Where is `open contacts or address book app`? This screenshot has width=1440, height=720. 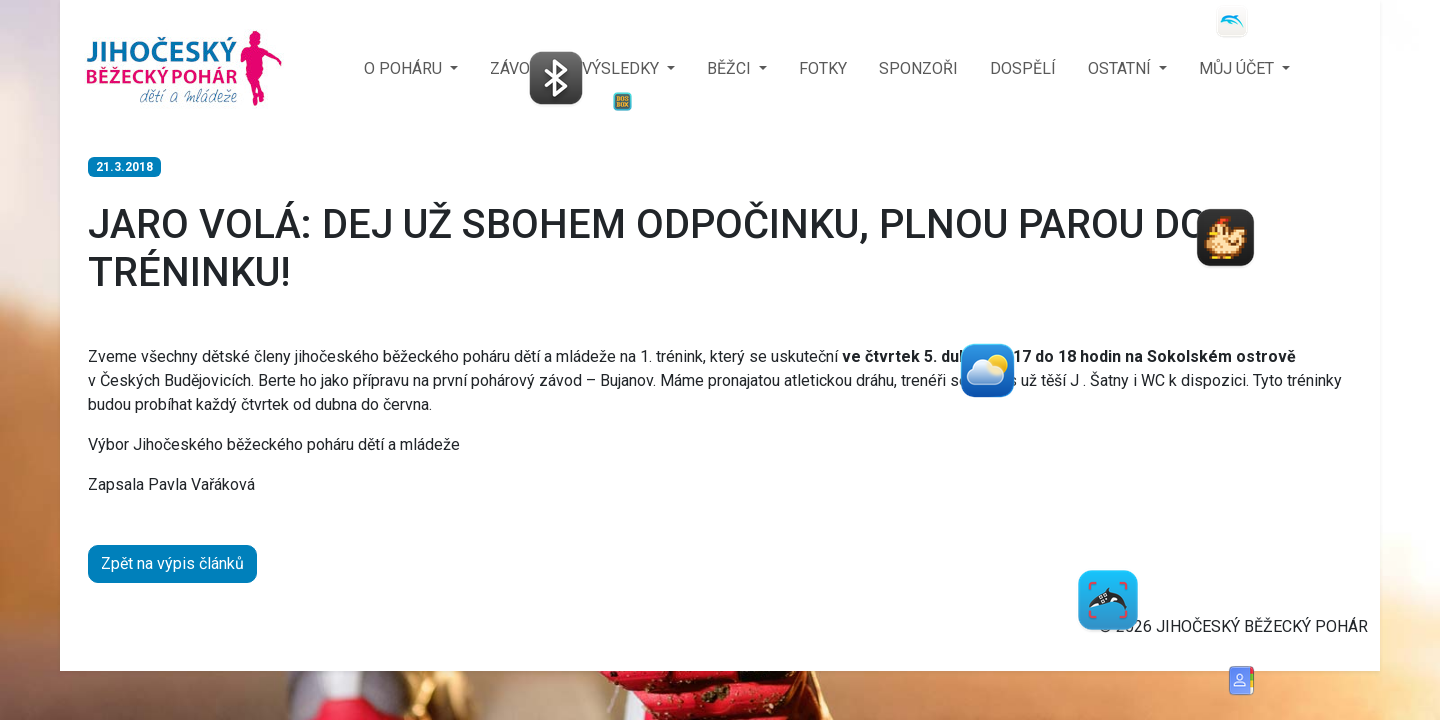 open contacts or address book app is located at coordinates (1241, 680).